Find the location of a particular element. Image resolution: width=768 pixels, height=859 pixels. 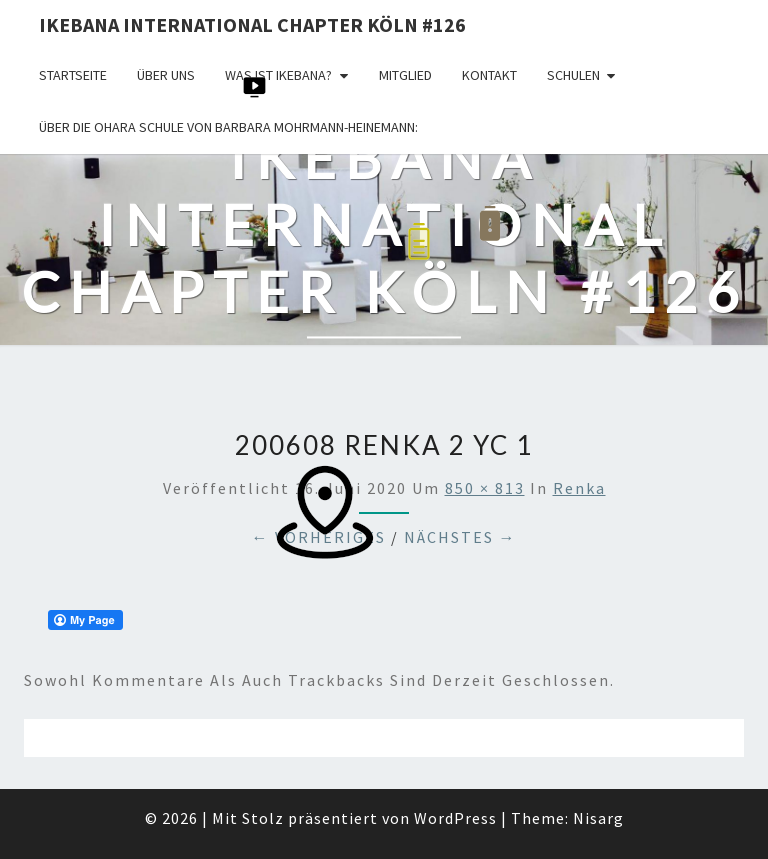

indicates low battery warning is located at coordinates (490, 224).